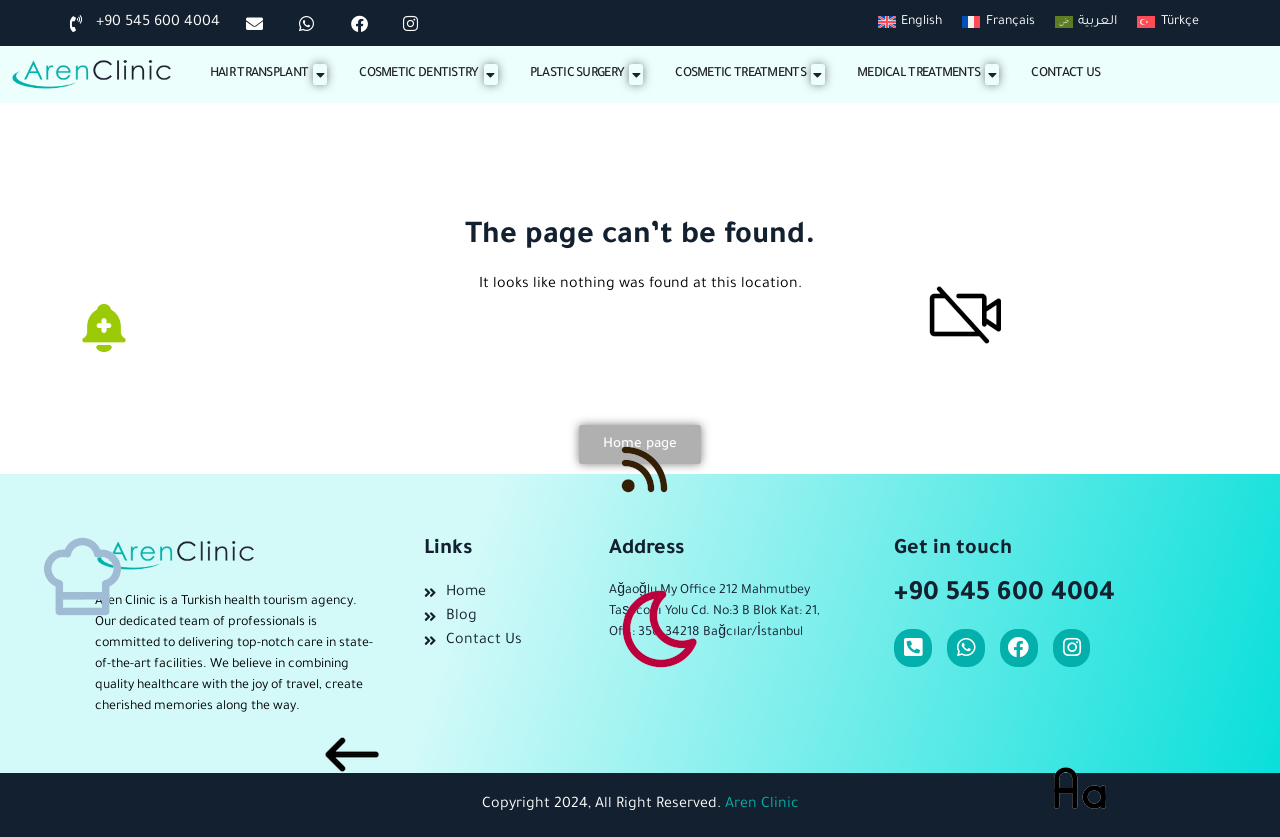 The image size is (1280, 837). What do you see at coordinates (1080, 788) in the screenshot?
I see `change text case formatting` at bounding box center [1080, 788].